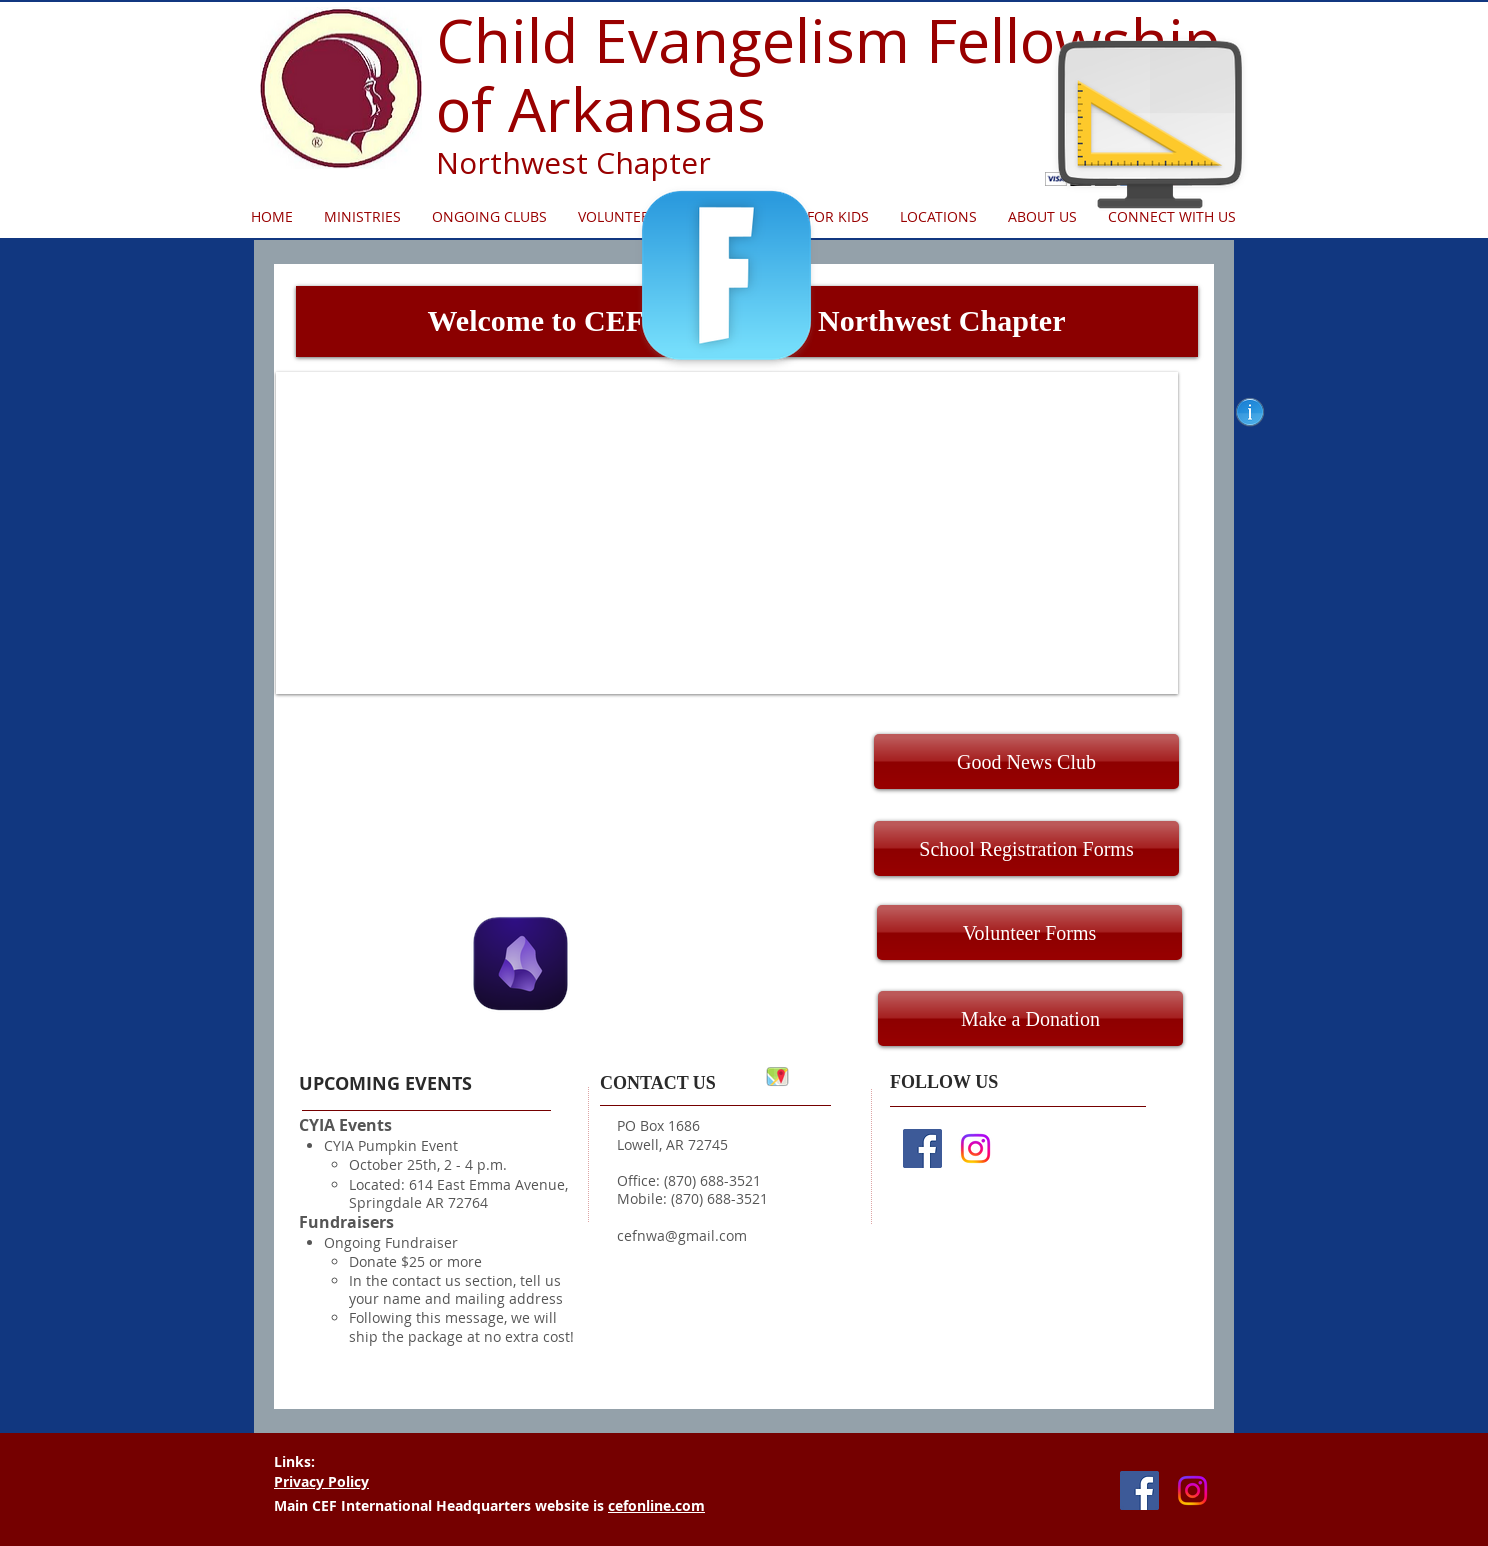 The width and height of the screenshot is (1488, 1546). What do you see at coordinates (1150, 123) in the screenshot?
I see `access display settings` at bounding box center [1150, 123].